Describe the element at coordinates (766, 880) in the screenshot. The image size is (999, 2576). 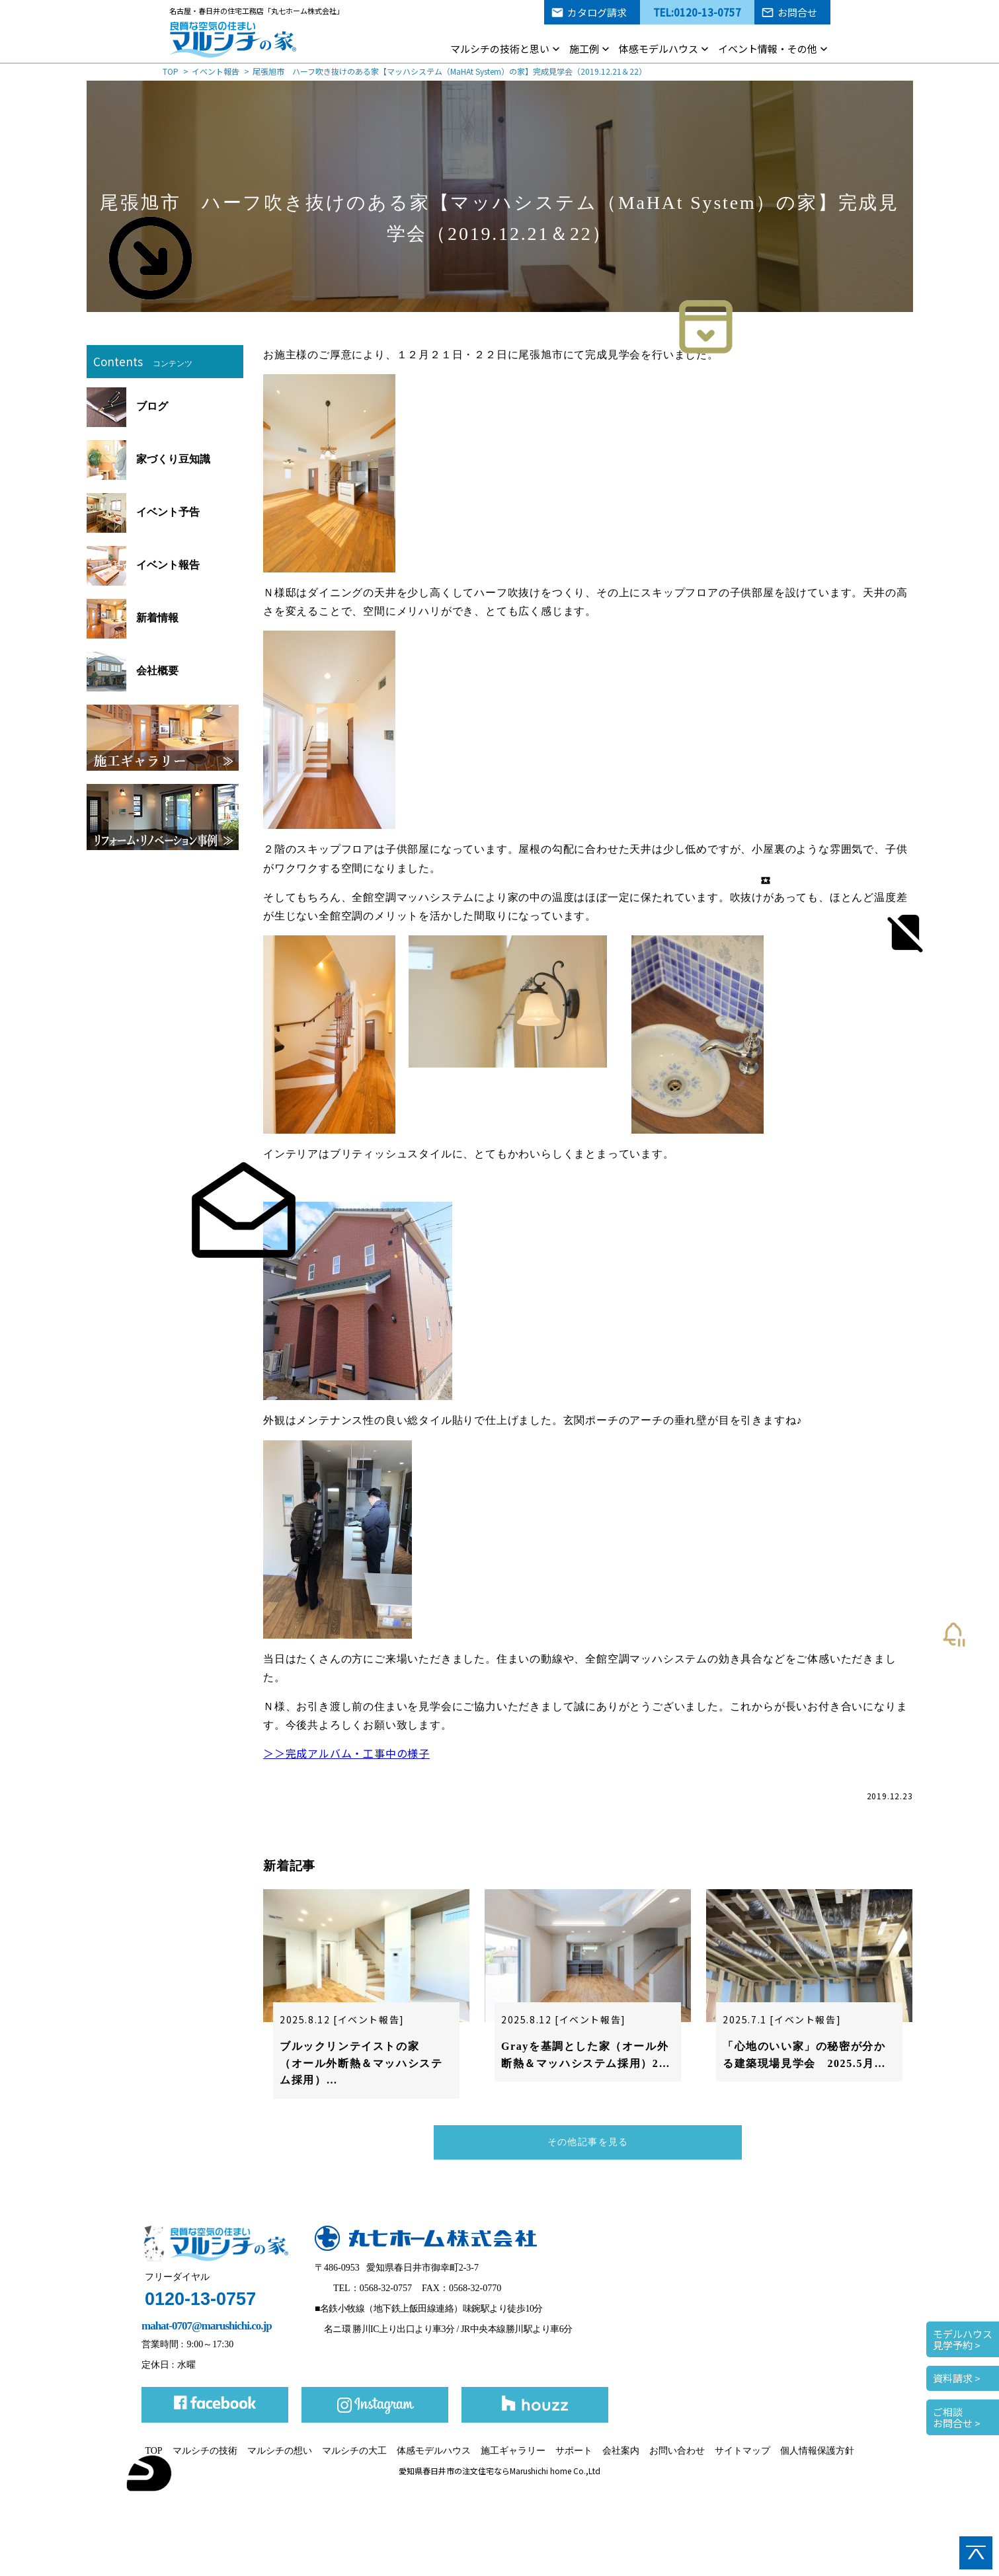
I see `view local events or activities` at that location.